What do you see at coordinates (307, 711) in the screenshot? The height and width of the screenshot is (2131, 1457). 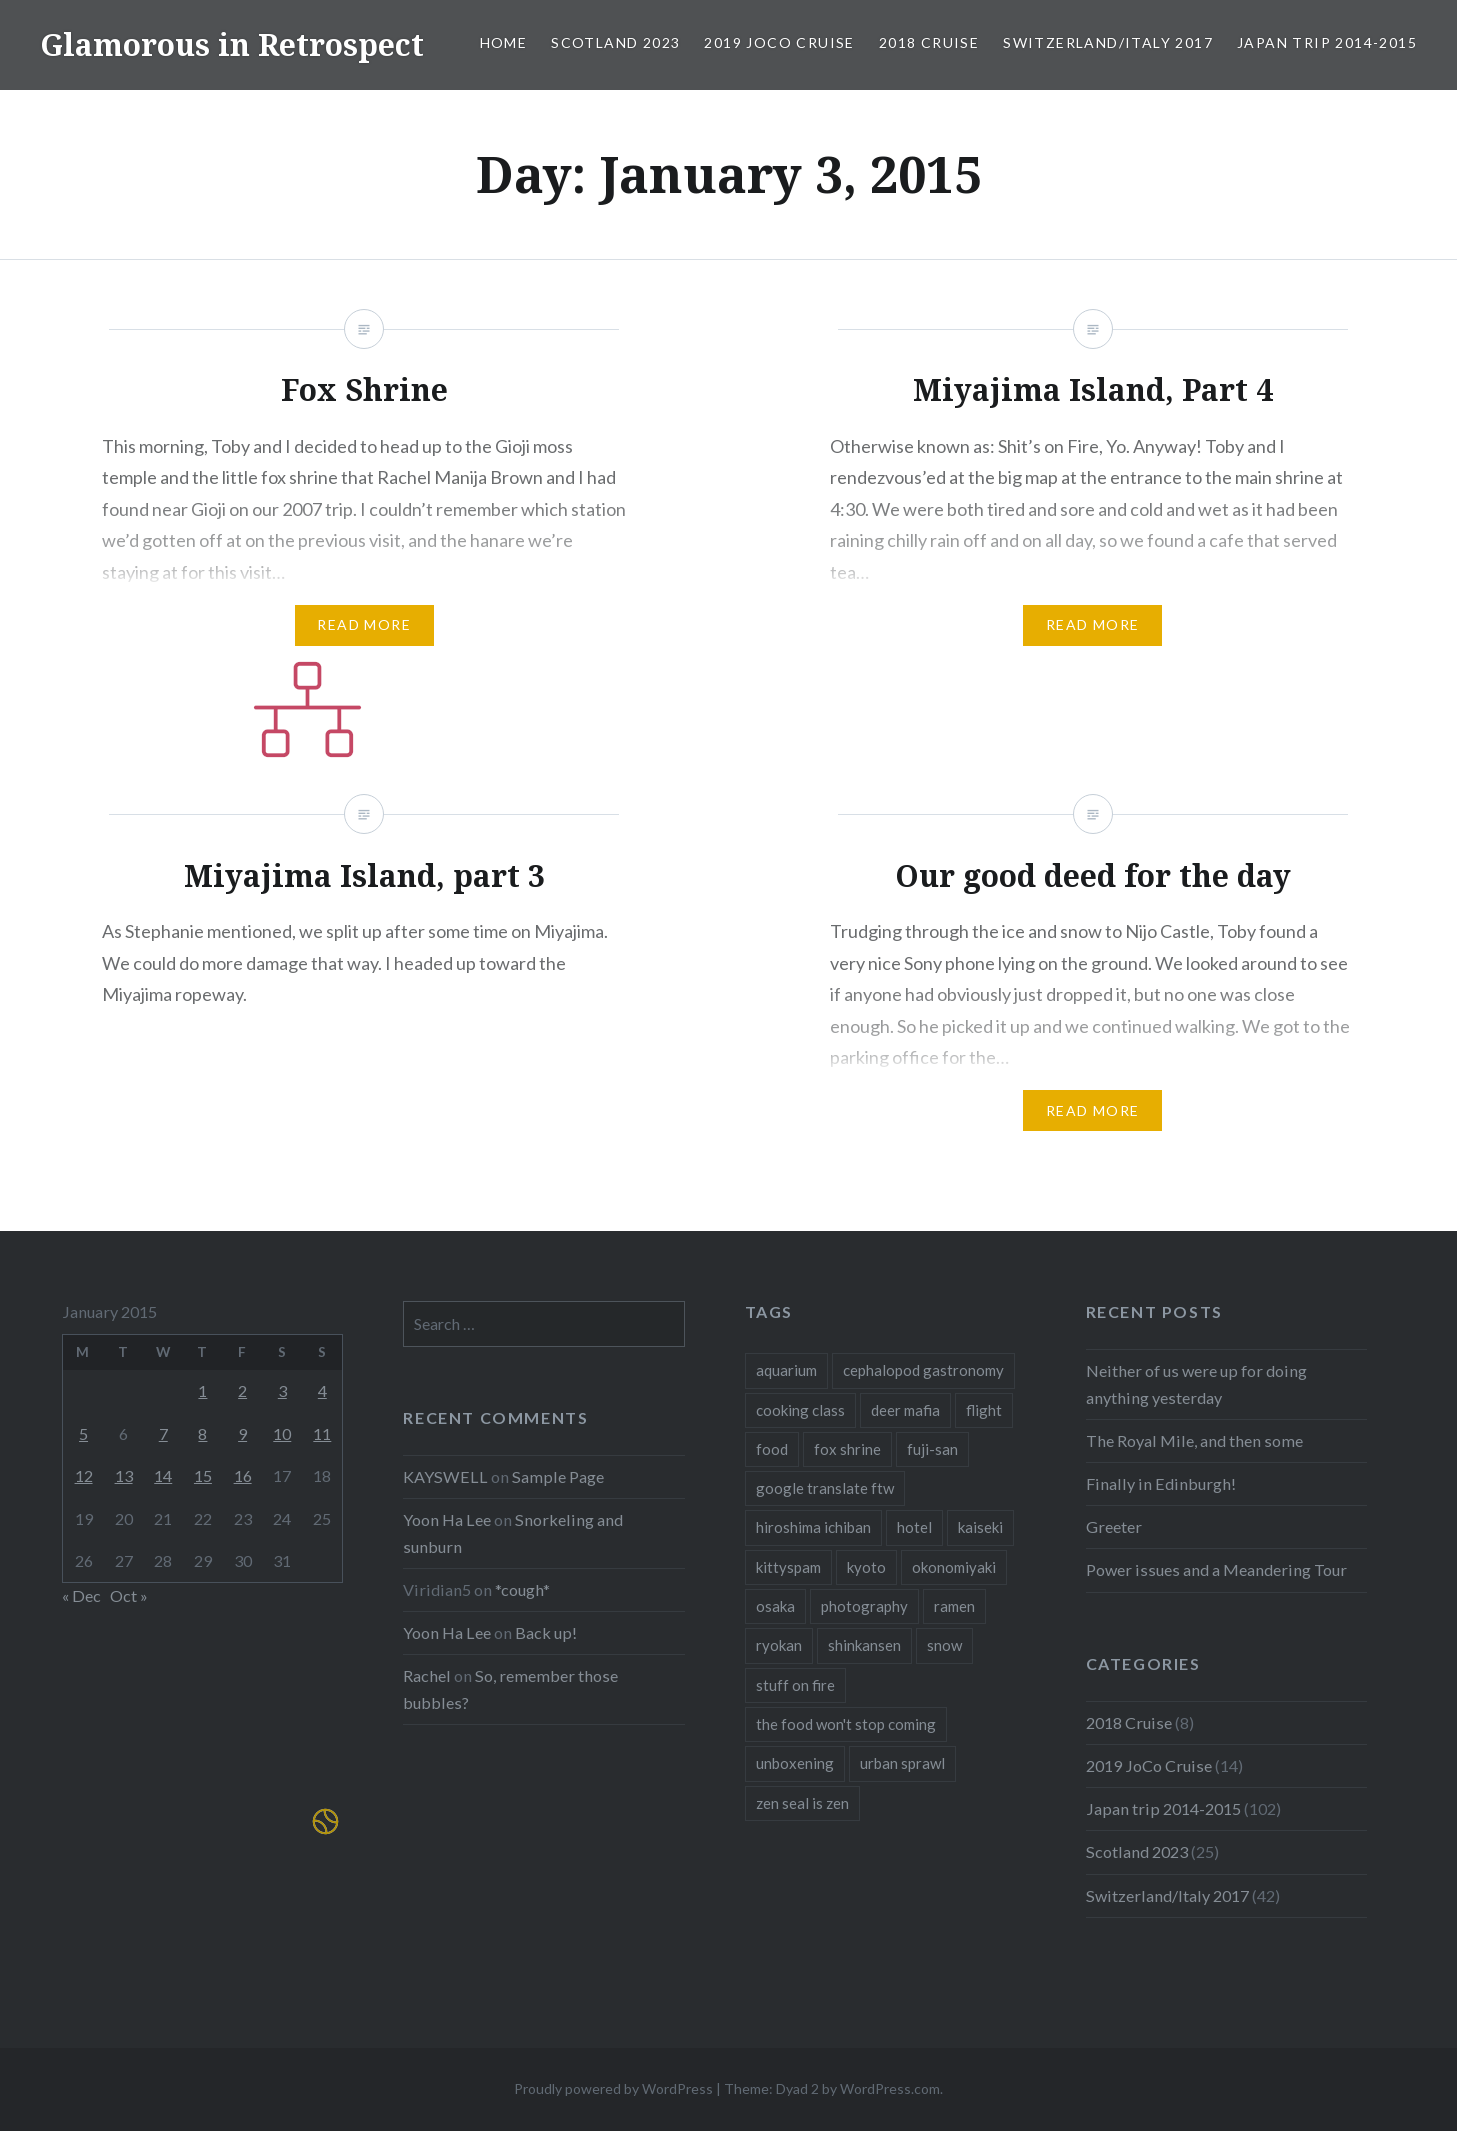 I see `view network topology or connections` at bounding box center [307, 711].